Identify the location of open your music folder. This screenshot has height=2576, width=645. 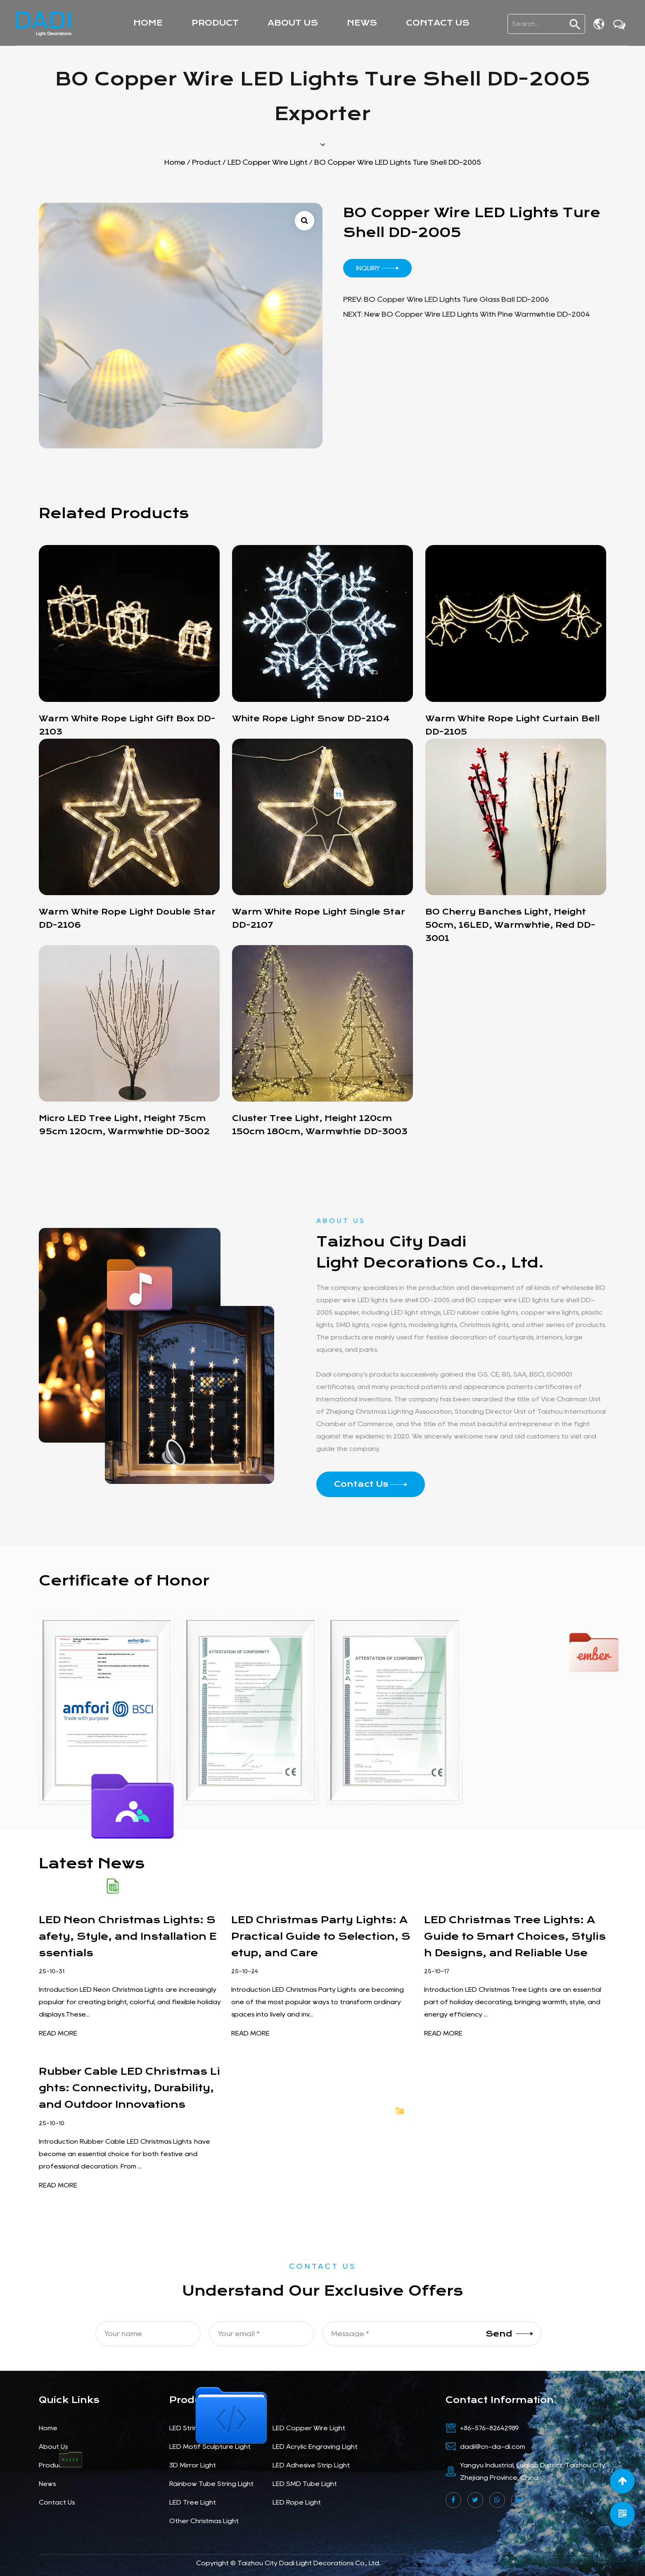
(140, 1287).